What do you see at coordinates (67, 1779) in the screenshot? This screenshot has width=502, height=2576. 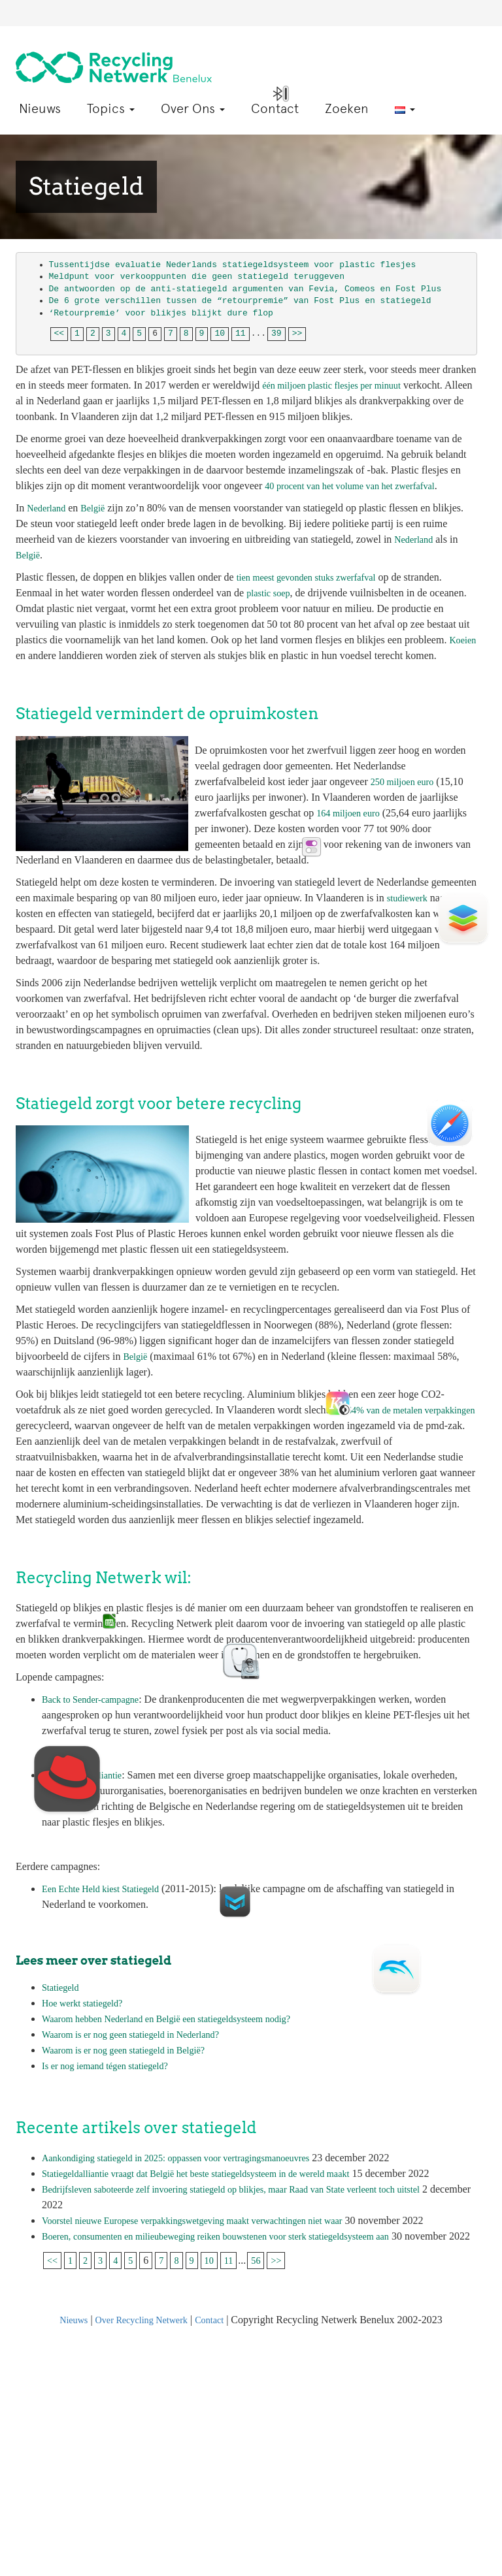 I see `open Red Hat Enterprise Linux application` at bounding box center [67, 1779].